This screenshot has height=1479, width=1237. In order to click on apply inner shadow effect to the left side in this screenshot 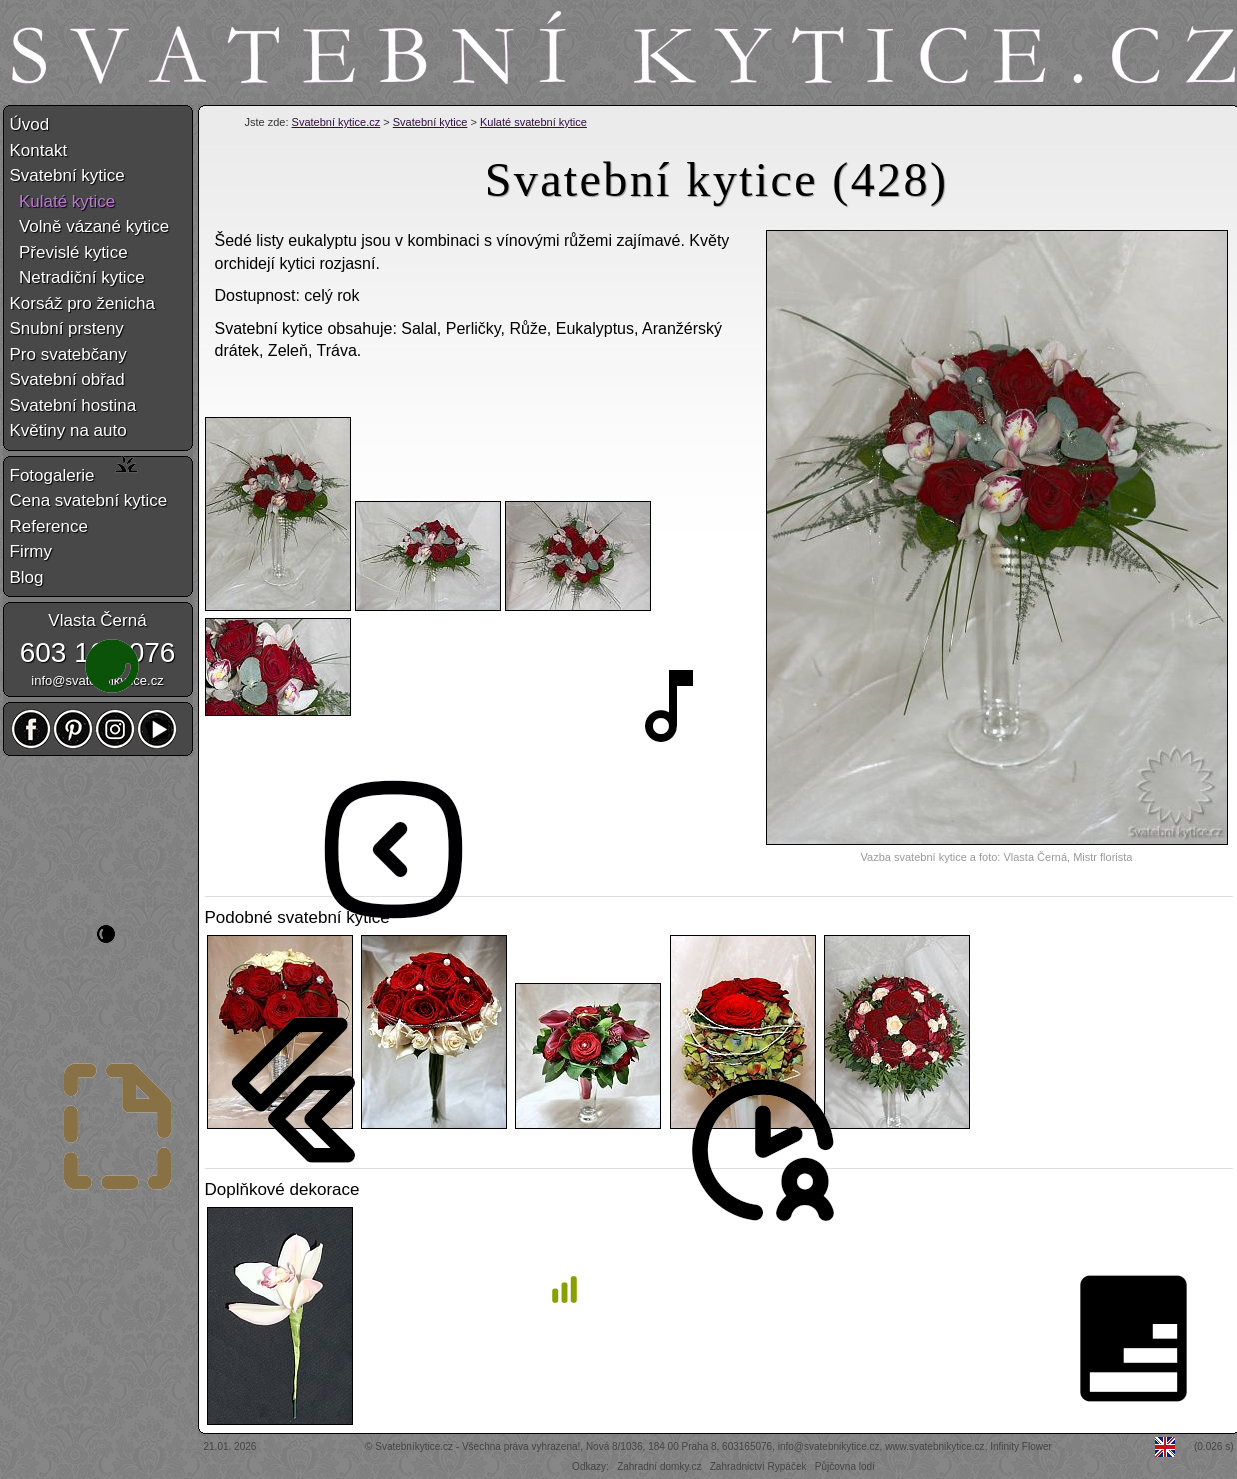, I will do `click(106, 934)`.